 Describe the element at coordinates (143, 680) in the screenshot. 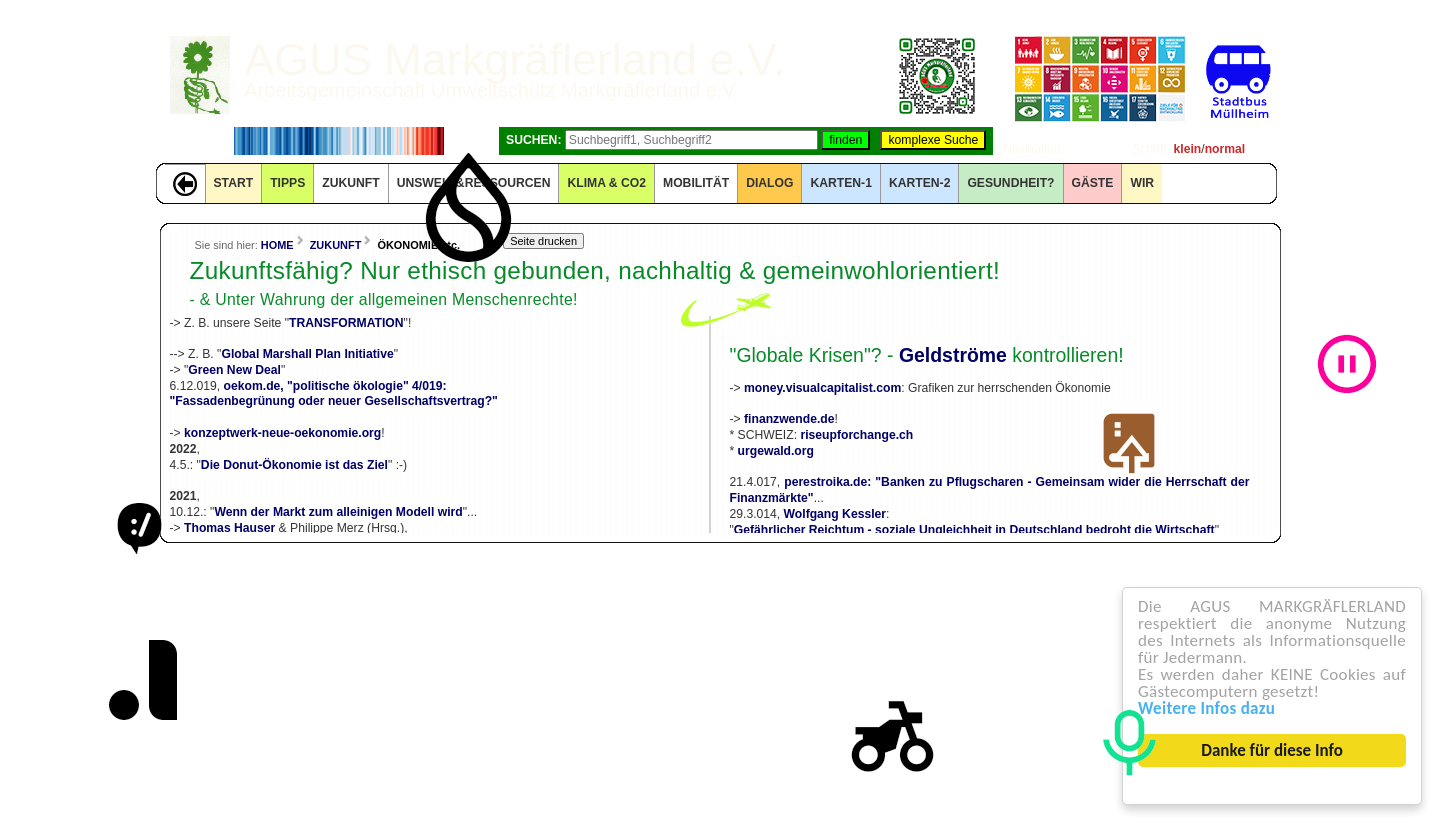

I see `visit dunked portfolio website` at that location.